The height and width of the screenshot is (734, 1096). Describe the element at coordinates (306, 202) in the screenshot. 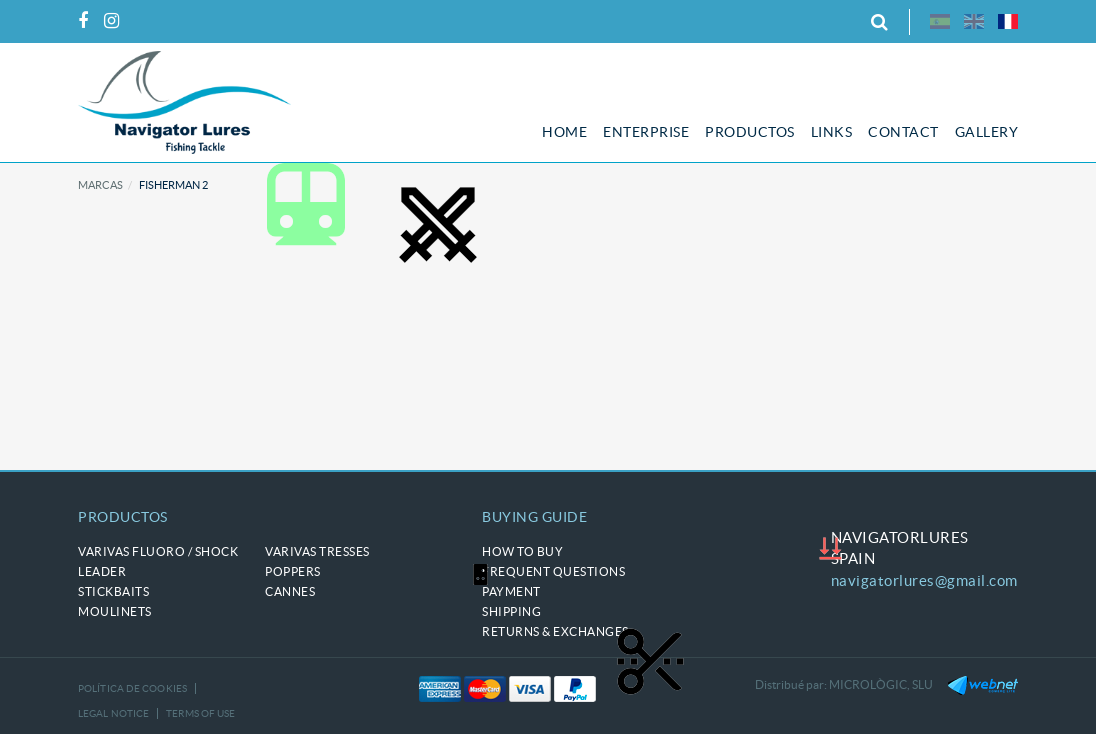

I see `view subway or metro transit options` at that location.